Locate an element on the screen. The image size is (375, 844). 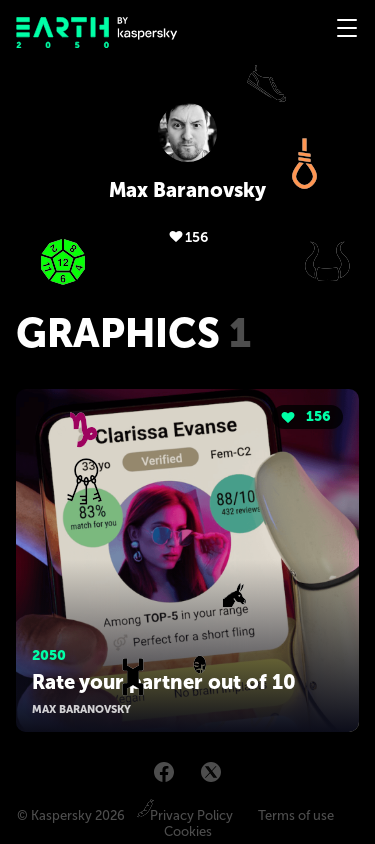
food item in a cooking or recipe game is located at coordinates (145, 808).